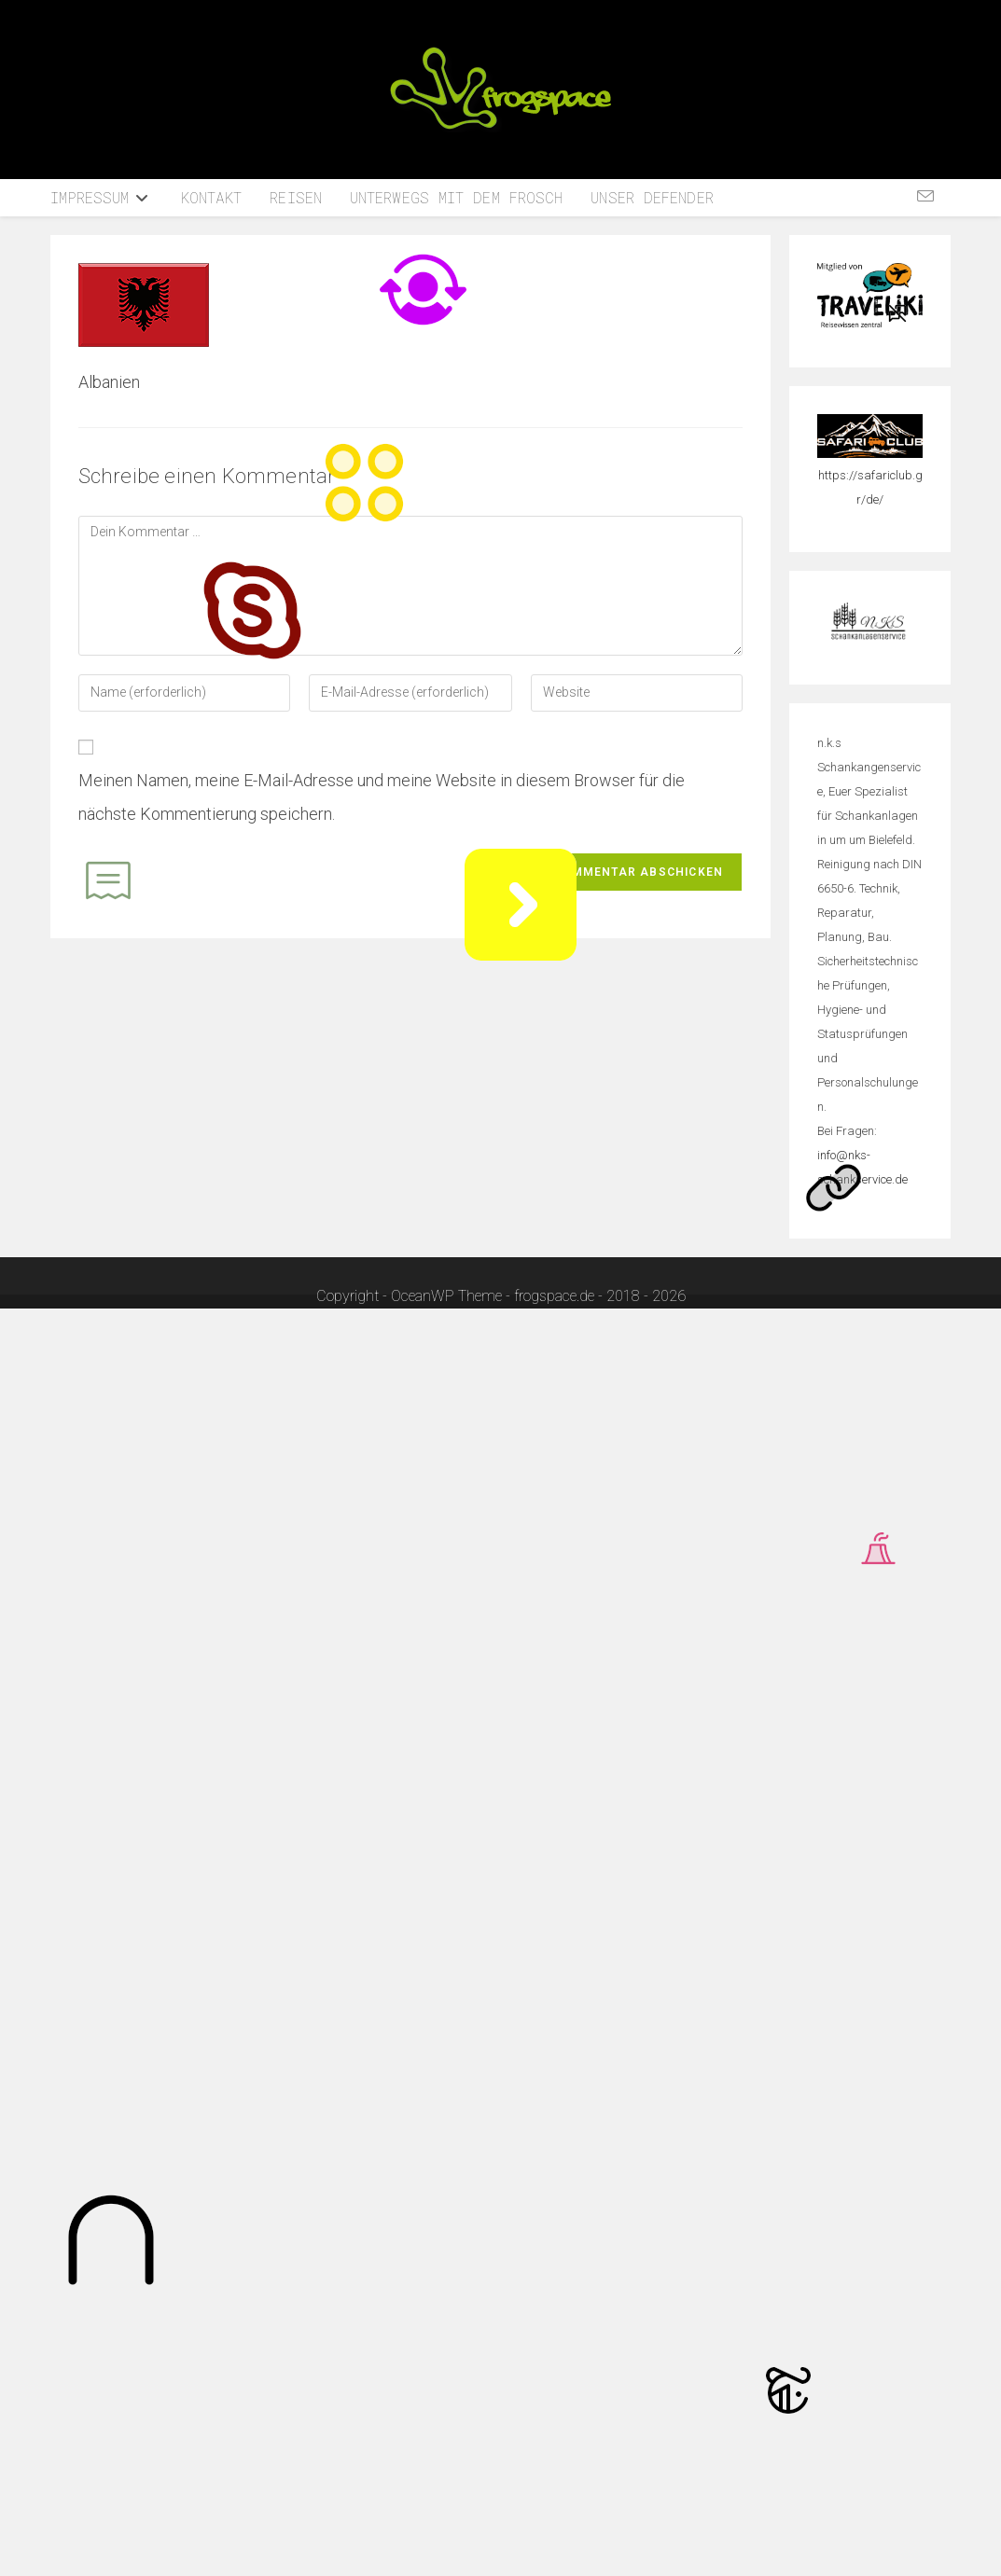 This screenshot has width=1001, height=2576. Describe the element at coordinates (108, 880) in the screenshot. I see `view purchase receipt or transaction history` at that location.